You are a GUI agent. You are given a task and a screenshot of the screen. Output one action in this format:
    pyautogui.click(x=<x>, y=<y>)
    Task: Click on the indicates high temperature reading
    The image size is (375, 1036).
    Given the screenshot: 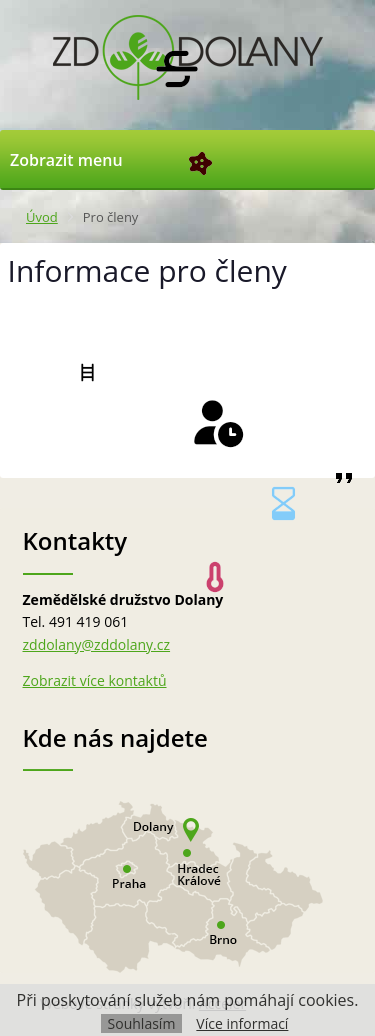 What is the action you would take?
    pyautogui.click(x=215, y=577)
    